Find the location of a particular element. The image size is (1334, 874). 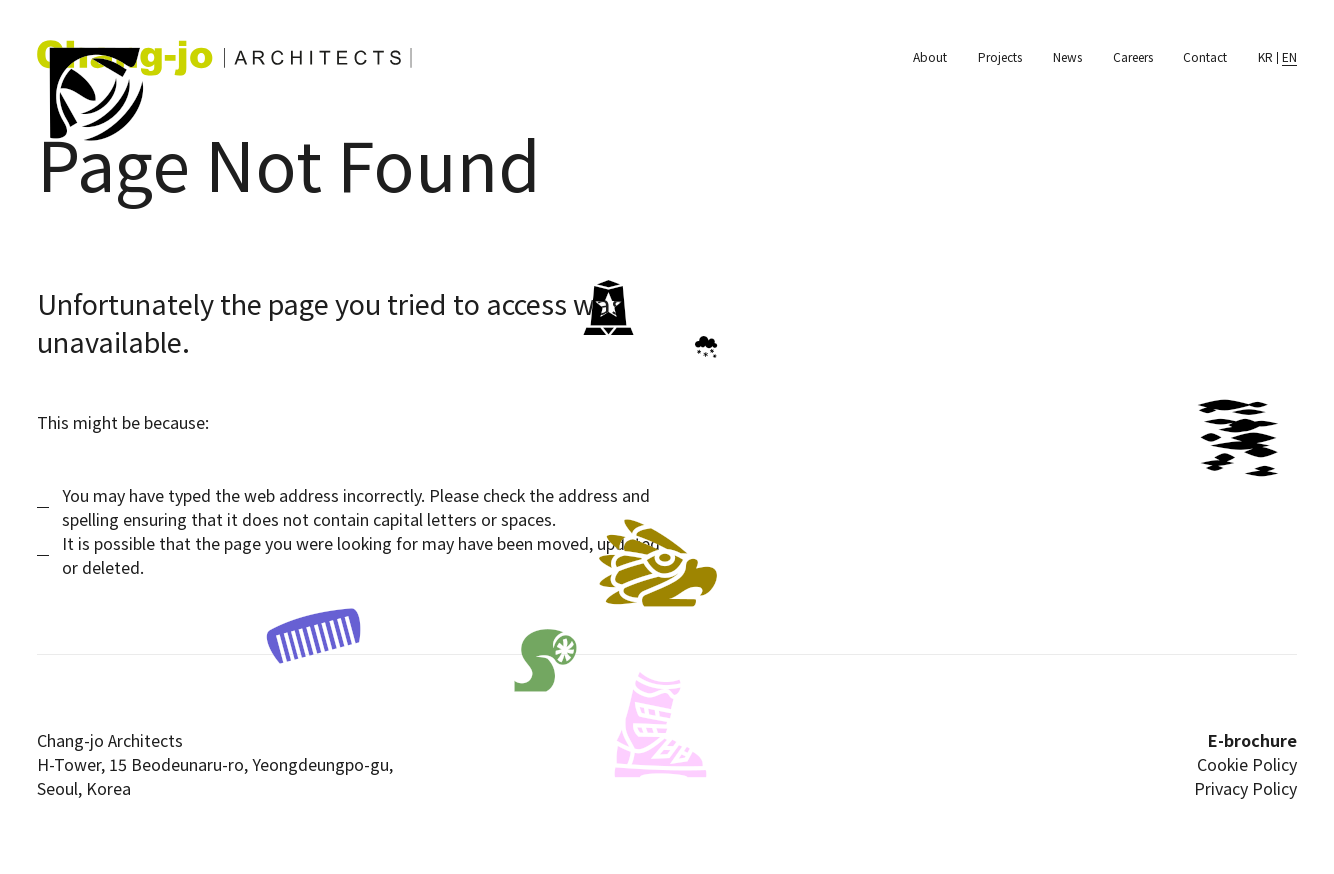

aztec eagle symbol or cultural icon is located at coordinates (658, 563).